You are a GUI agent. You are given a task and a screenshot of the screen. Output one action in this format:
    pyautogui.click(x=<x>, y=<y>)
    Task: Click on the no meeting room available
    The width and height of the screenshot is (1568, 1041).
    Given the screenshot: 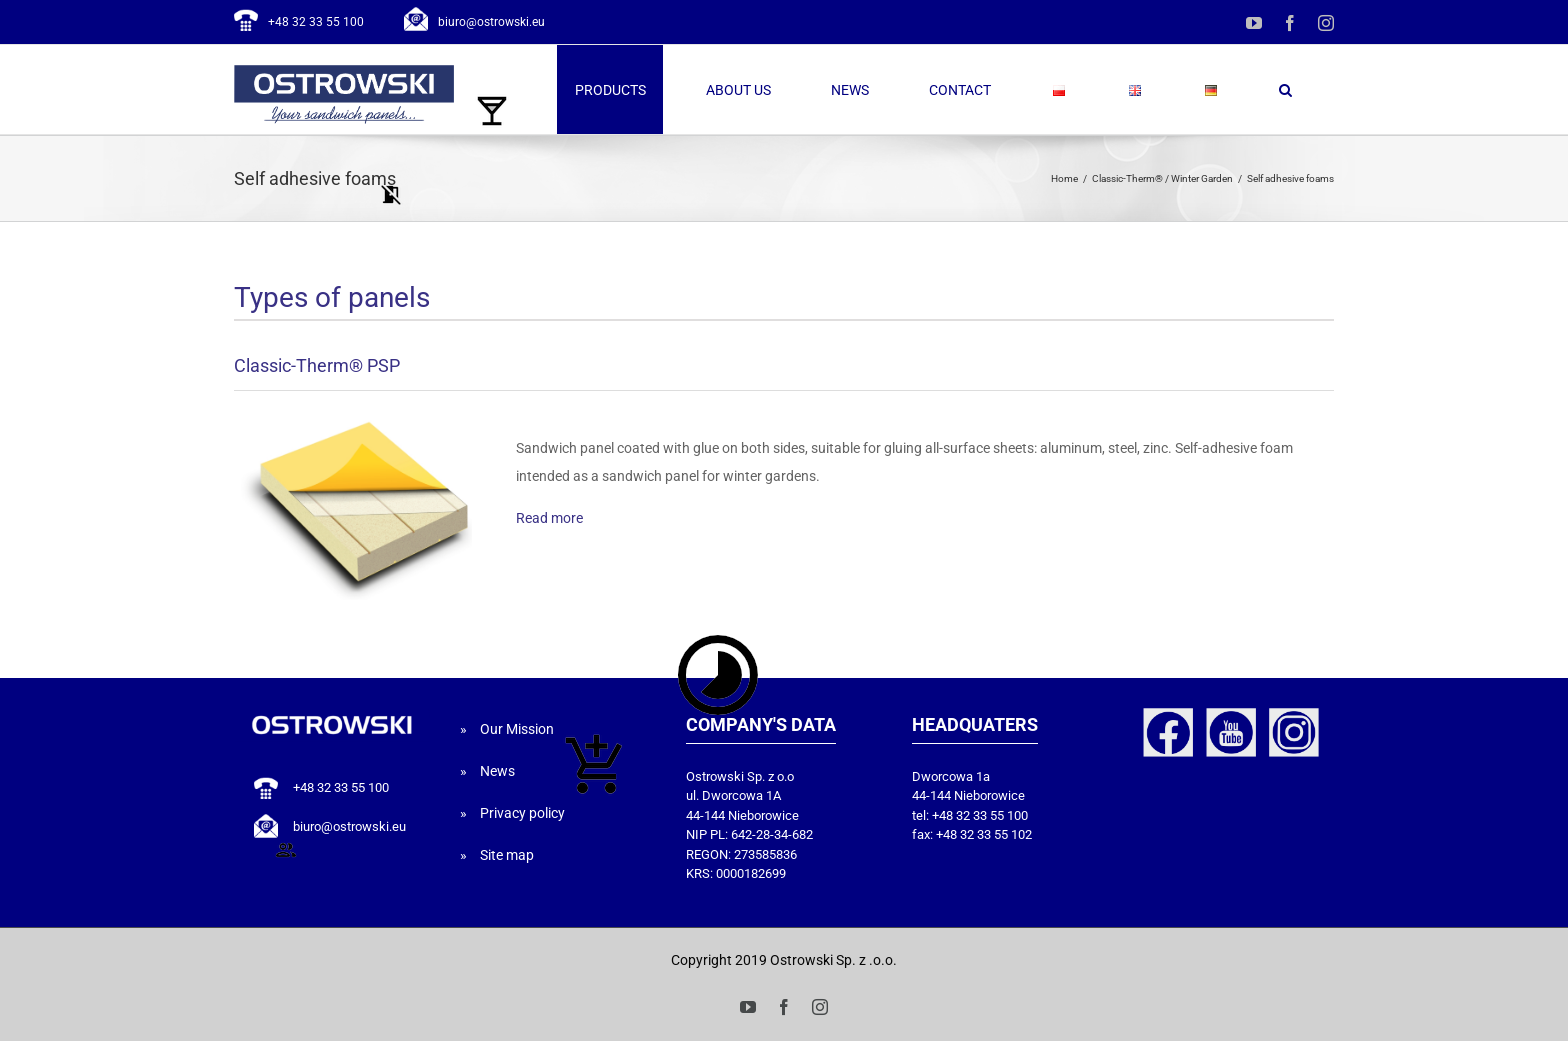 What is the action you would take?
    pyautogui.click(x=391, y=194)
    